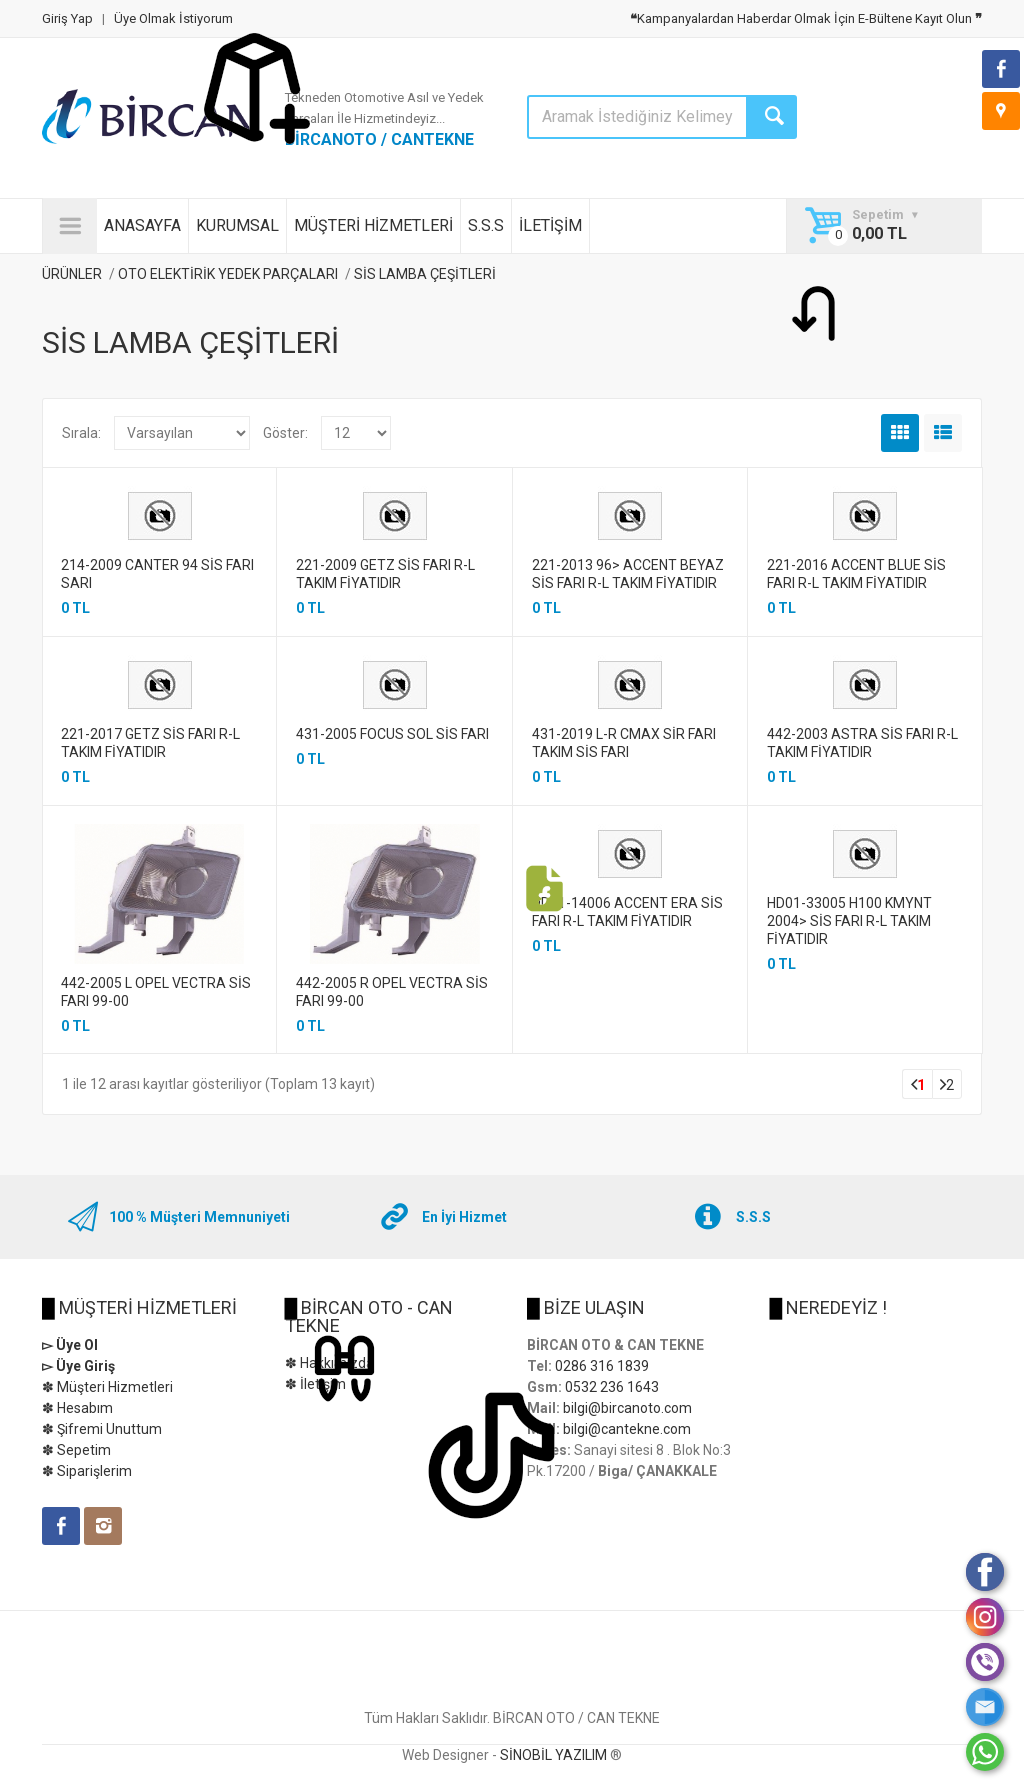 The height and width of the screenshot is (1791, 1024). What do you see at coordinates (254, 88) in the screenshot?
I see `add a new 3D object or model` at bounding box center [254, 88].